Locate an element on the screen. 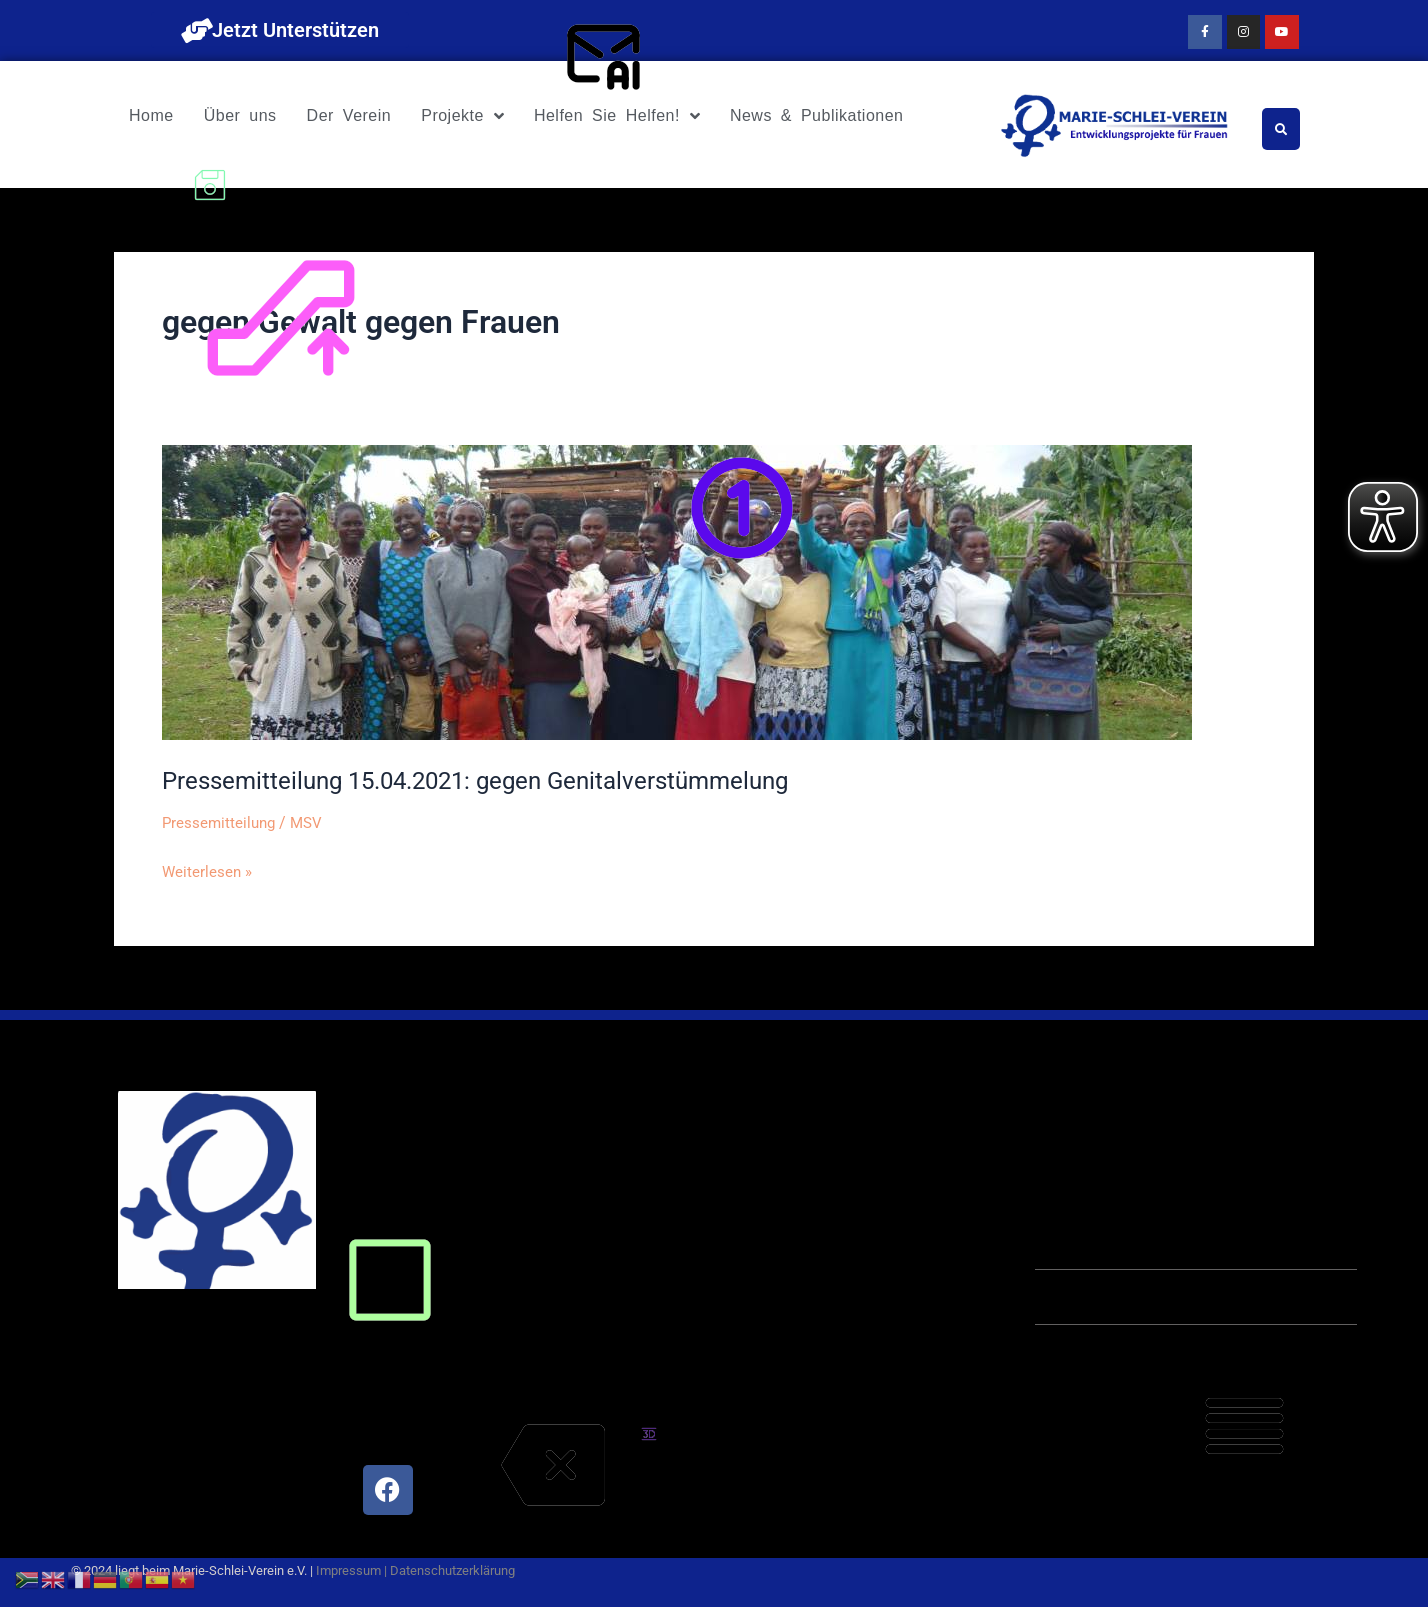 The width and height of the screenshot is (1428, 1607). indicates the first step in a sequence or process is located at coordinates (742, 508).